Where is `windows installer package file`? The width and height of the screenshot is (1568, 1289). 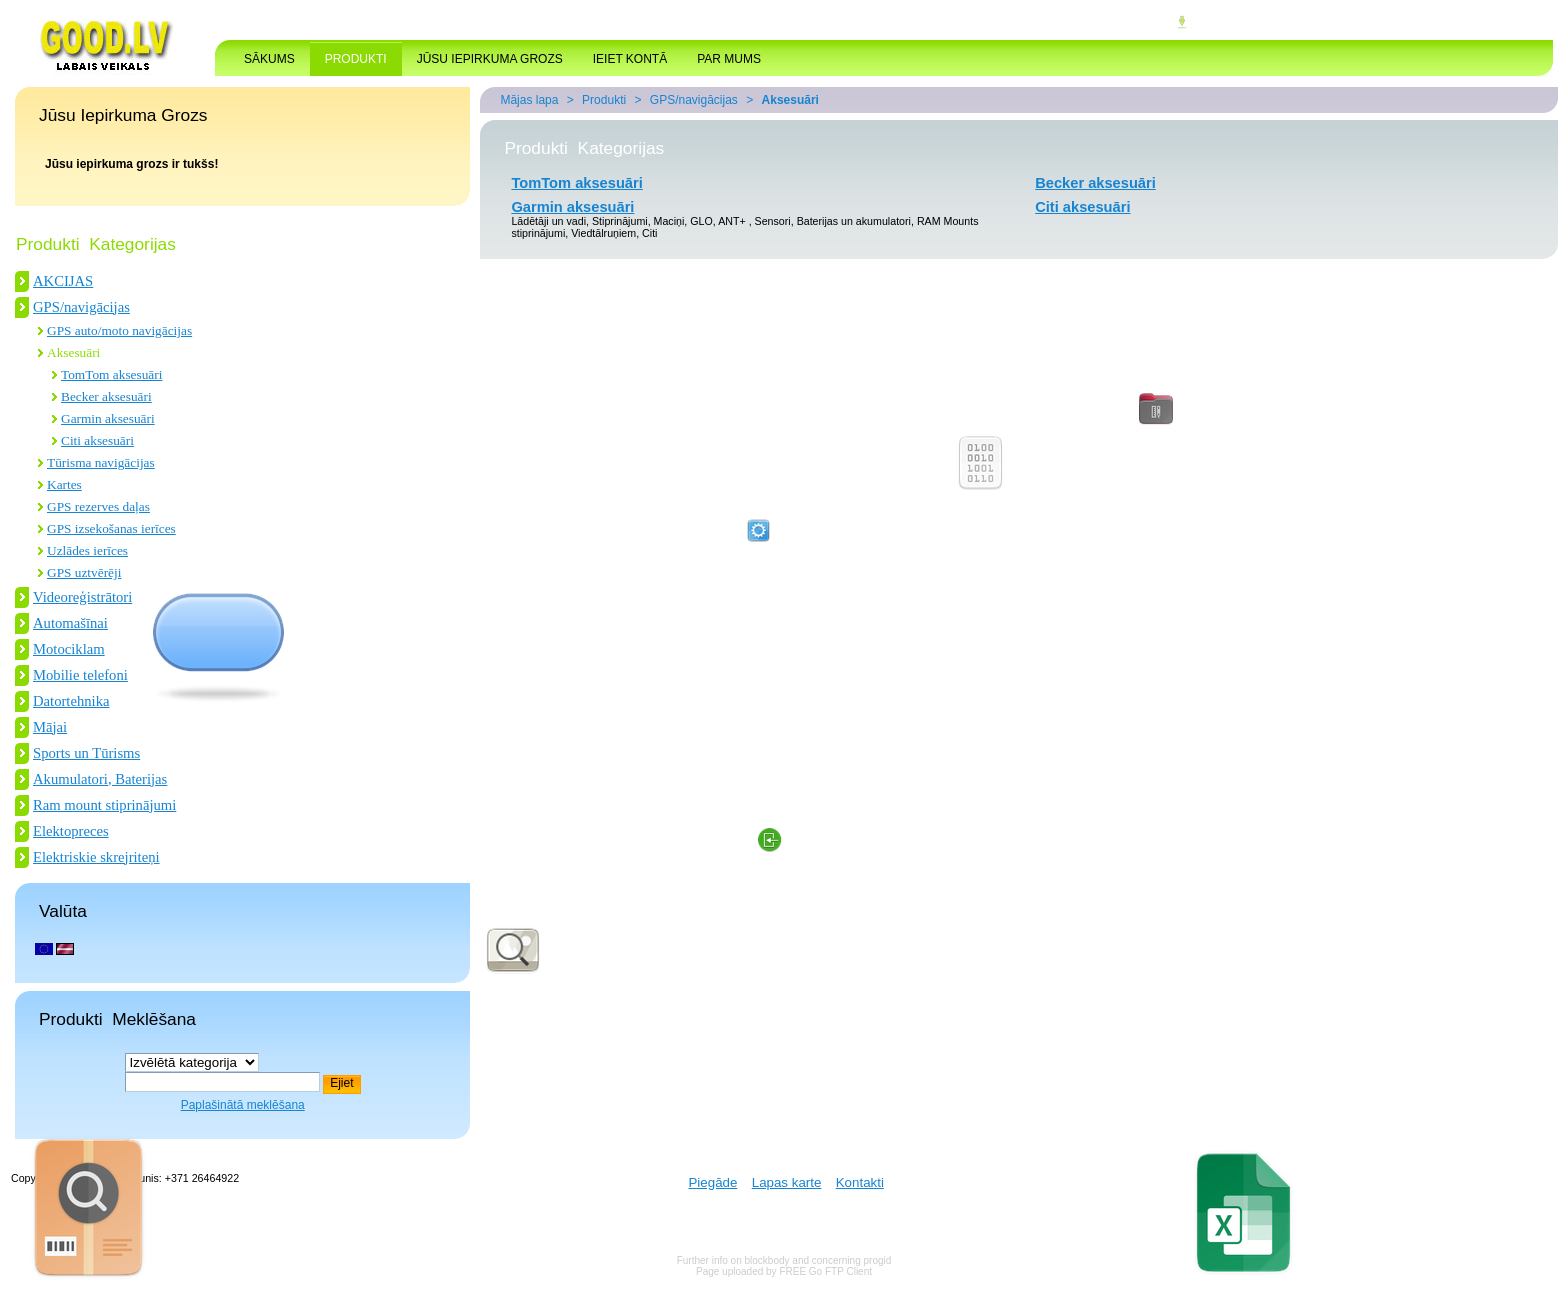
windows installer package file is located at coordinates (758, 530).